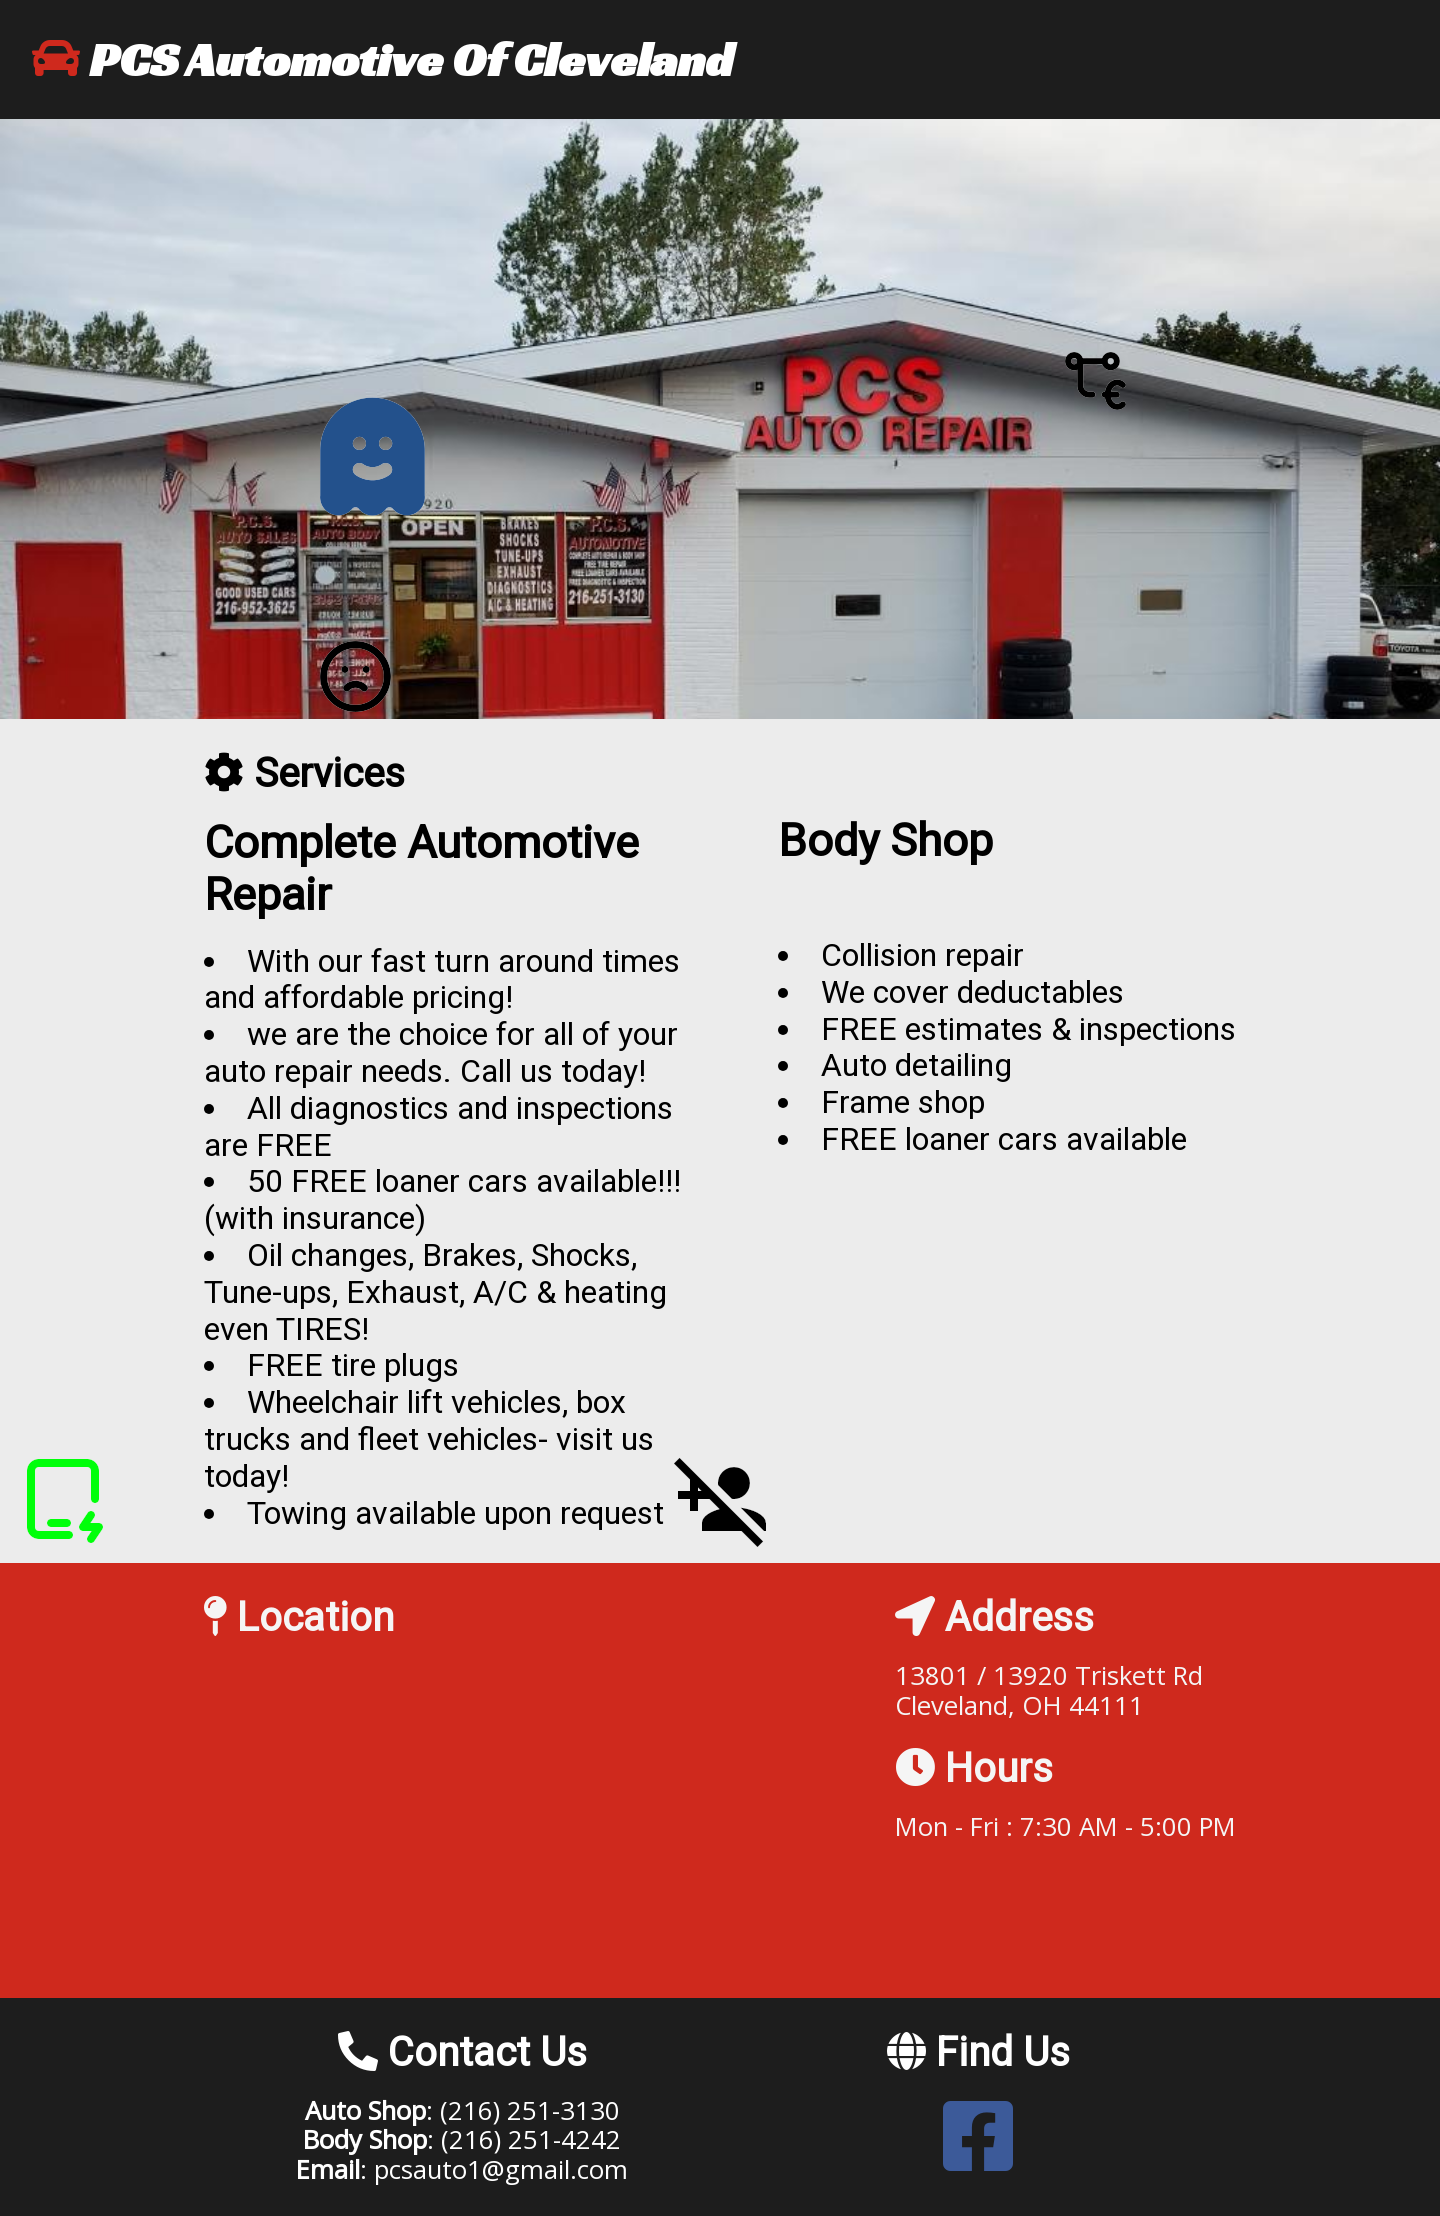 This screenshot has height=2216, width=1440. I want to click on indicate a negative mood or feeling, so click(355, 676).